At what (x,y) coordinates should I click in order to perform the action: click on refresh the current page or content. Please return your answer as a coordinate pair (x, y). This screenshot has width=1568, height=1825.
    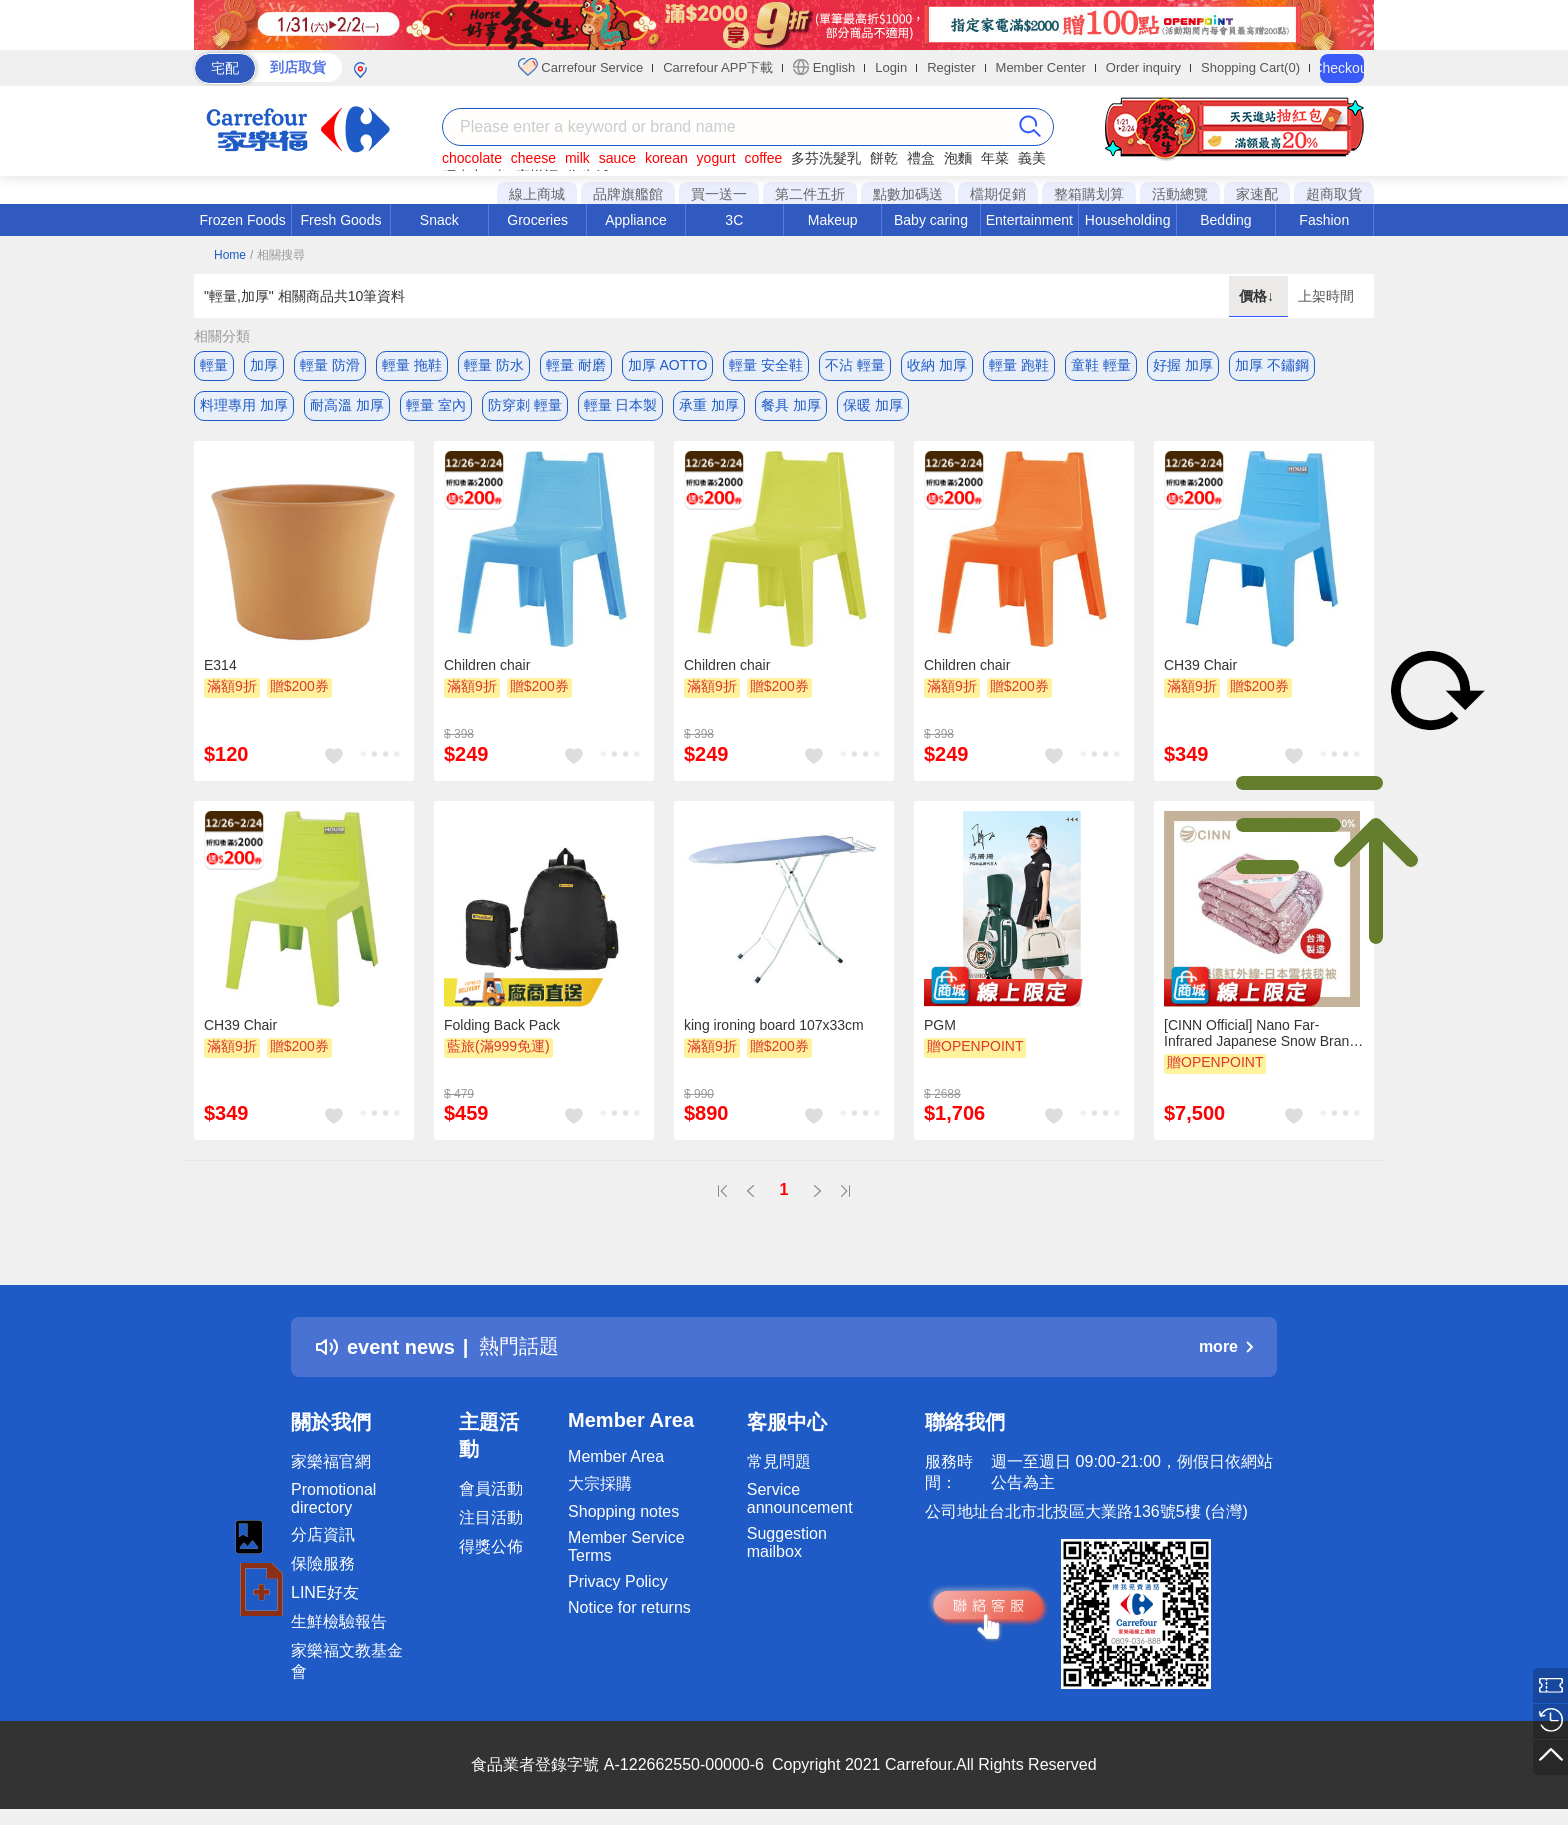
    Looking at the image, I should click on (1435, 690).